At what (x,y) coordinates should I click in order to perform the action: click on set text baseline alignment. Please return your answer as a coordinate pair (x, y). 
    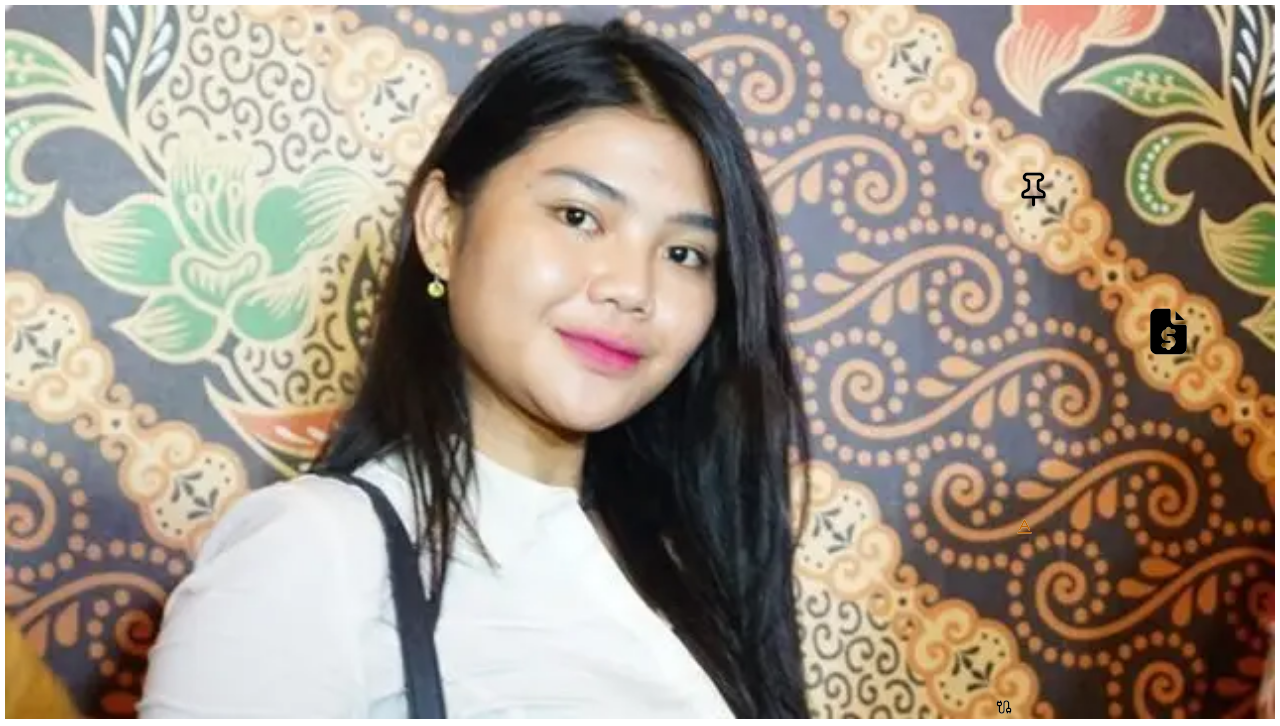
    Looking at the image, I should click on (1024, 526).